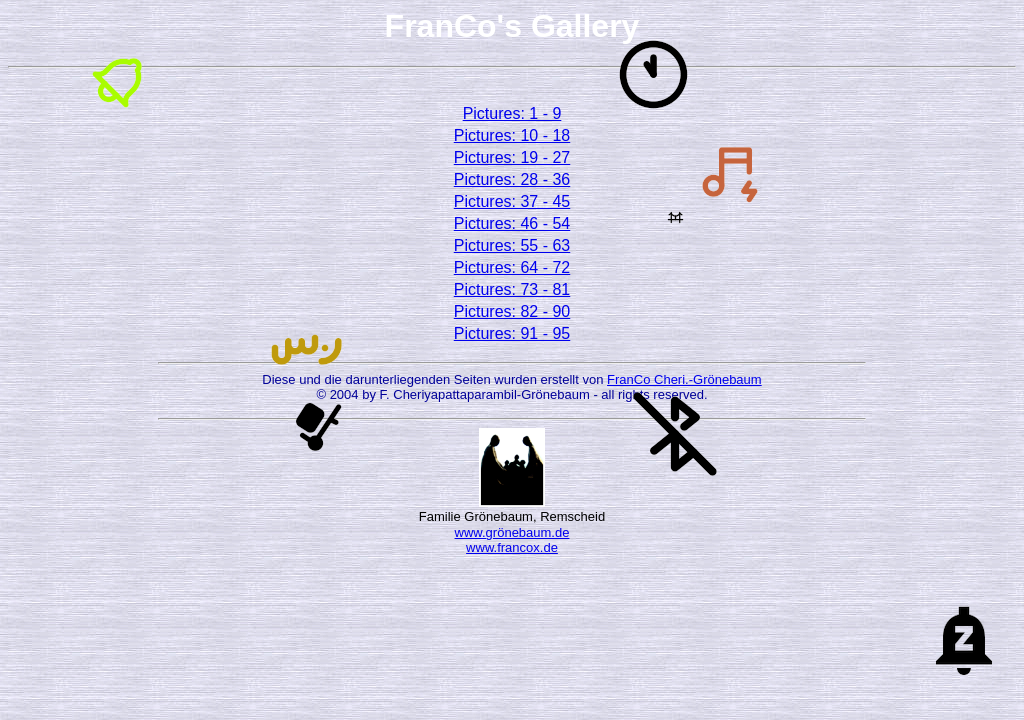 Image resolution: width=1024 pixels, height=720 pixels. What do you see at coordinates (730, 172) in the screenshot?
I see `quick download or flash access to music` at bounding box center [730, 172].